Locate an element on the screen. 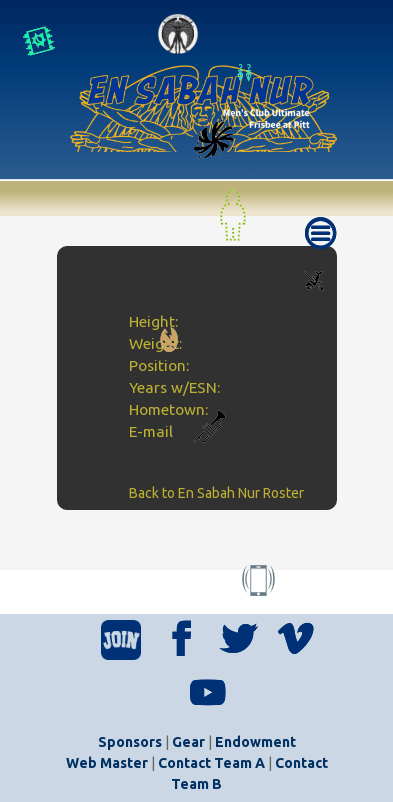  access space or astronomy-themed content is located at coordinates (214, 139).